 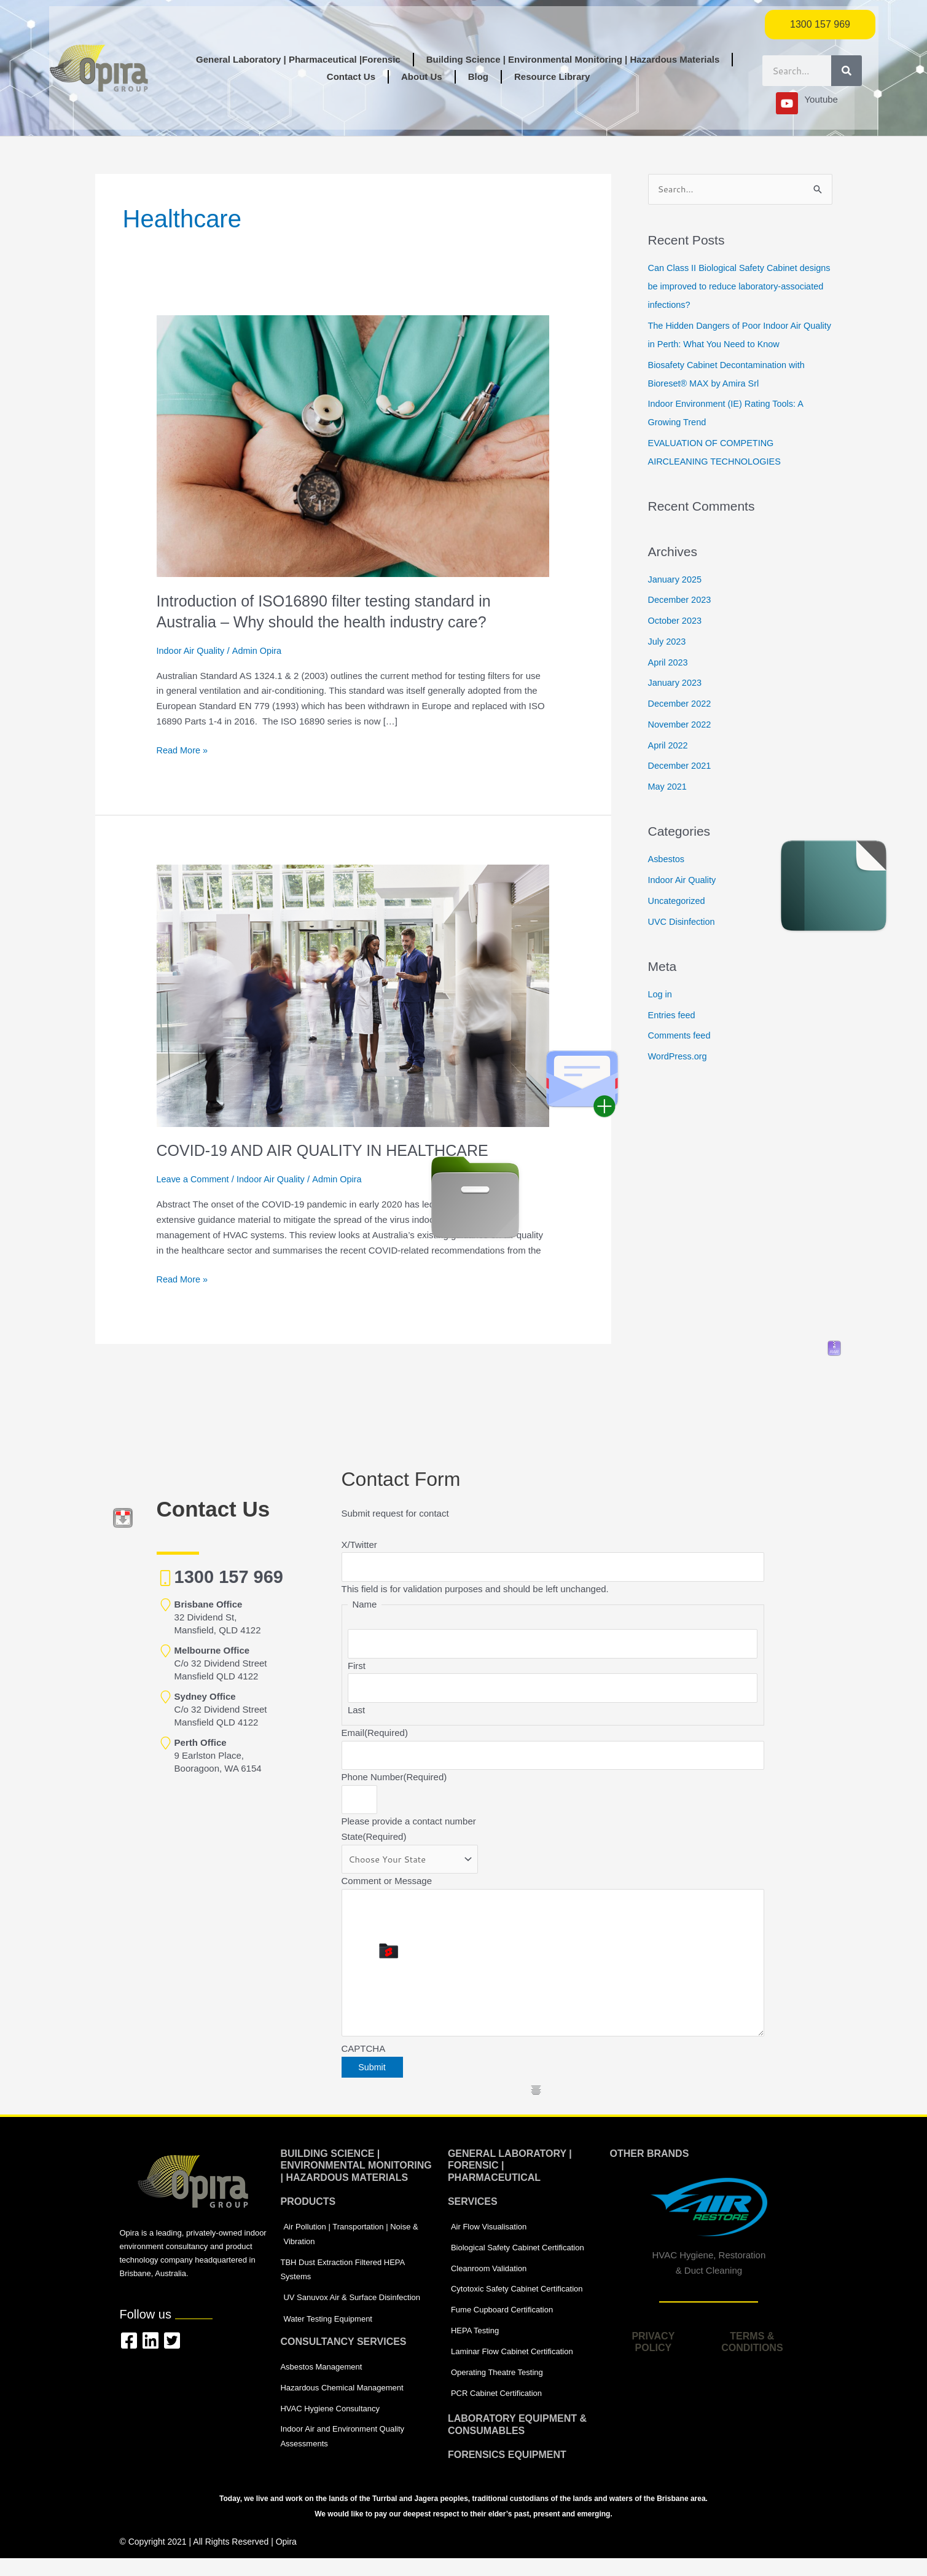 What do you see at coordinates (582, 1078) in the screenshot?
I see `compose a new email message` at bounding box center [582, 1078].